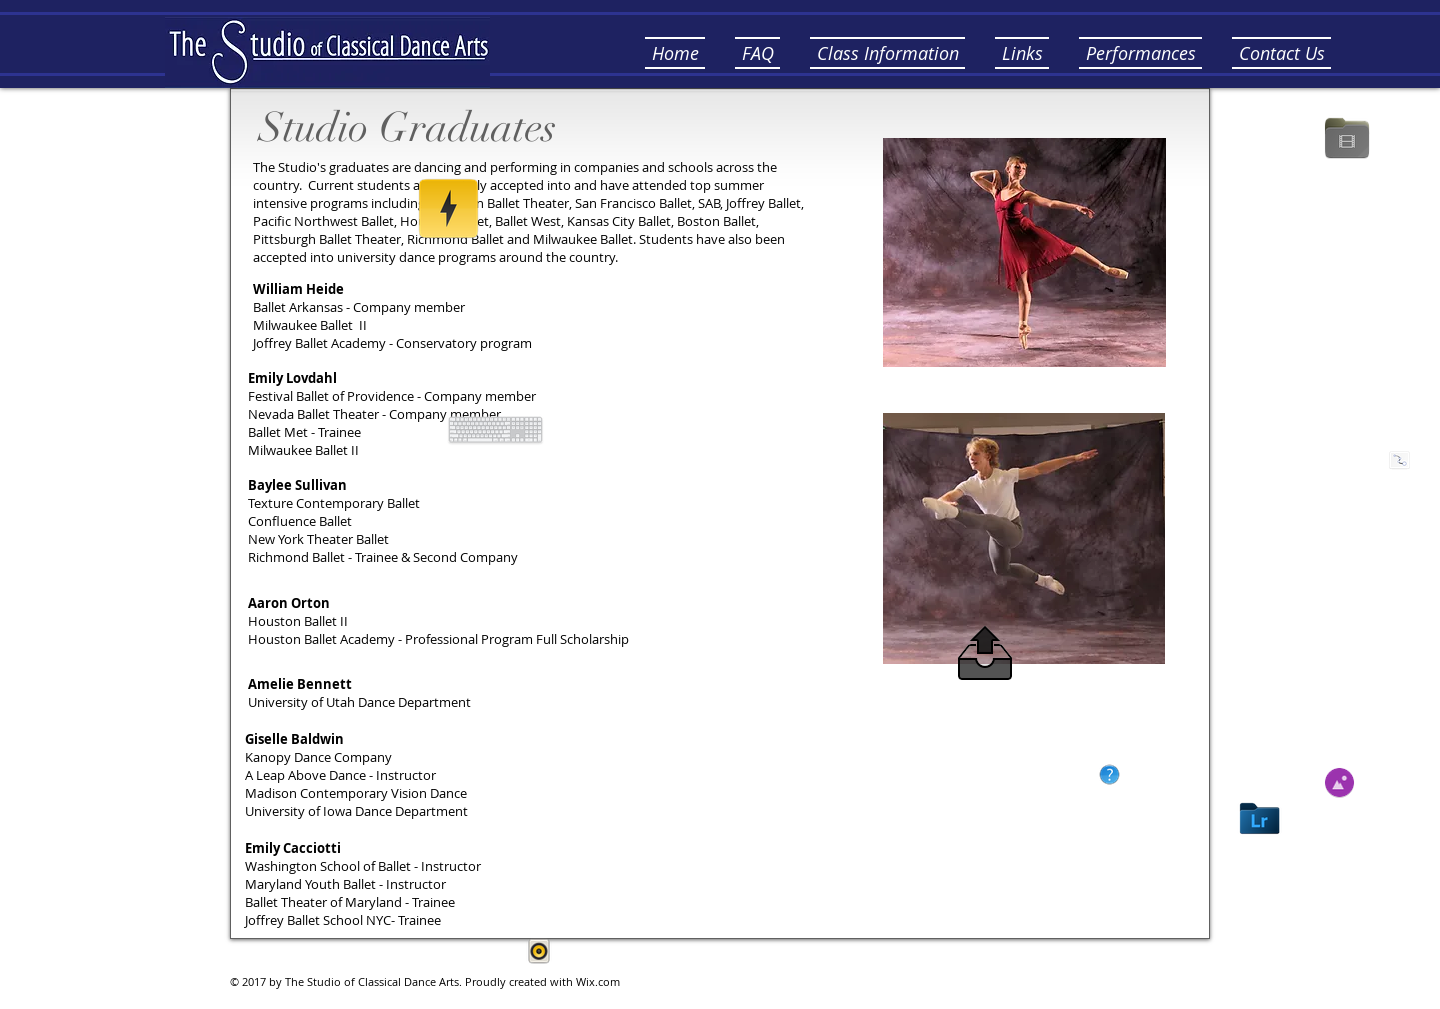  What do you see at coordinates (1347, 138) in the screenshot?
I see `open your videos folder` at bounding box center [1347, 138].